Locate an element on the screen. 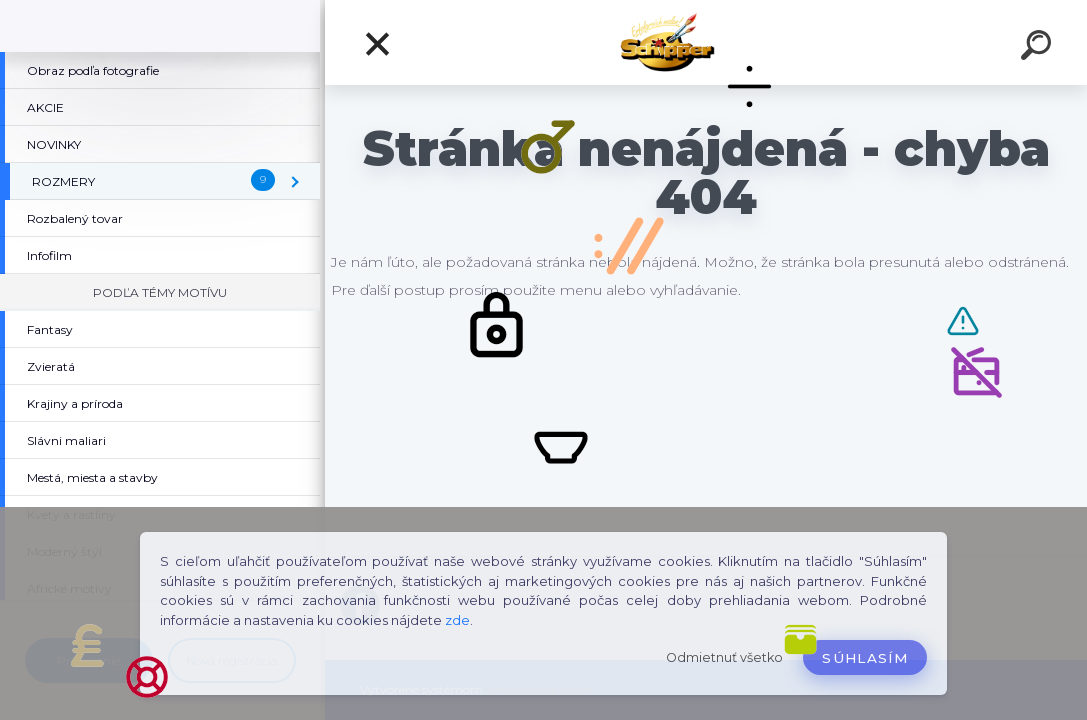 This screenshot has height=720, width=1087. access your digital wallet is located at coordinates (800, 639).